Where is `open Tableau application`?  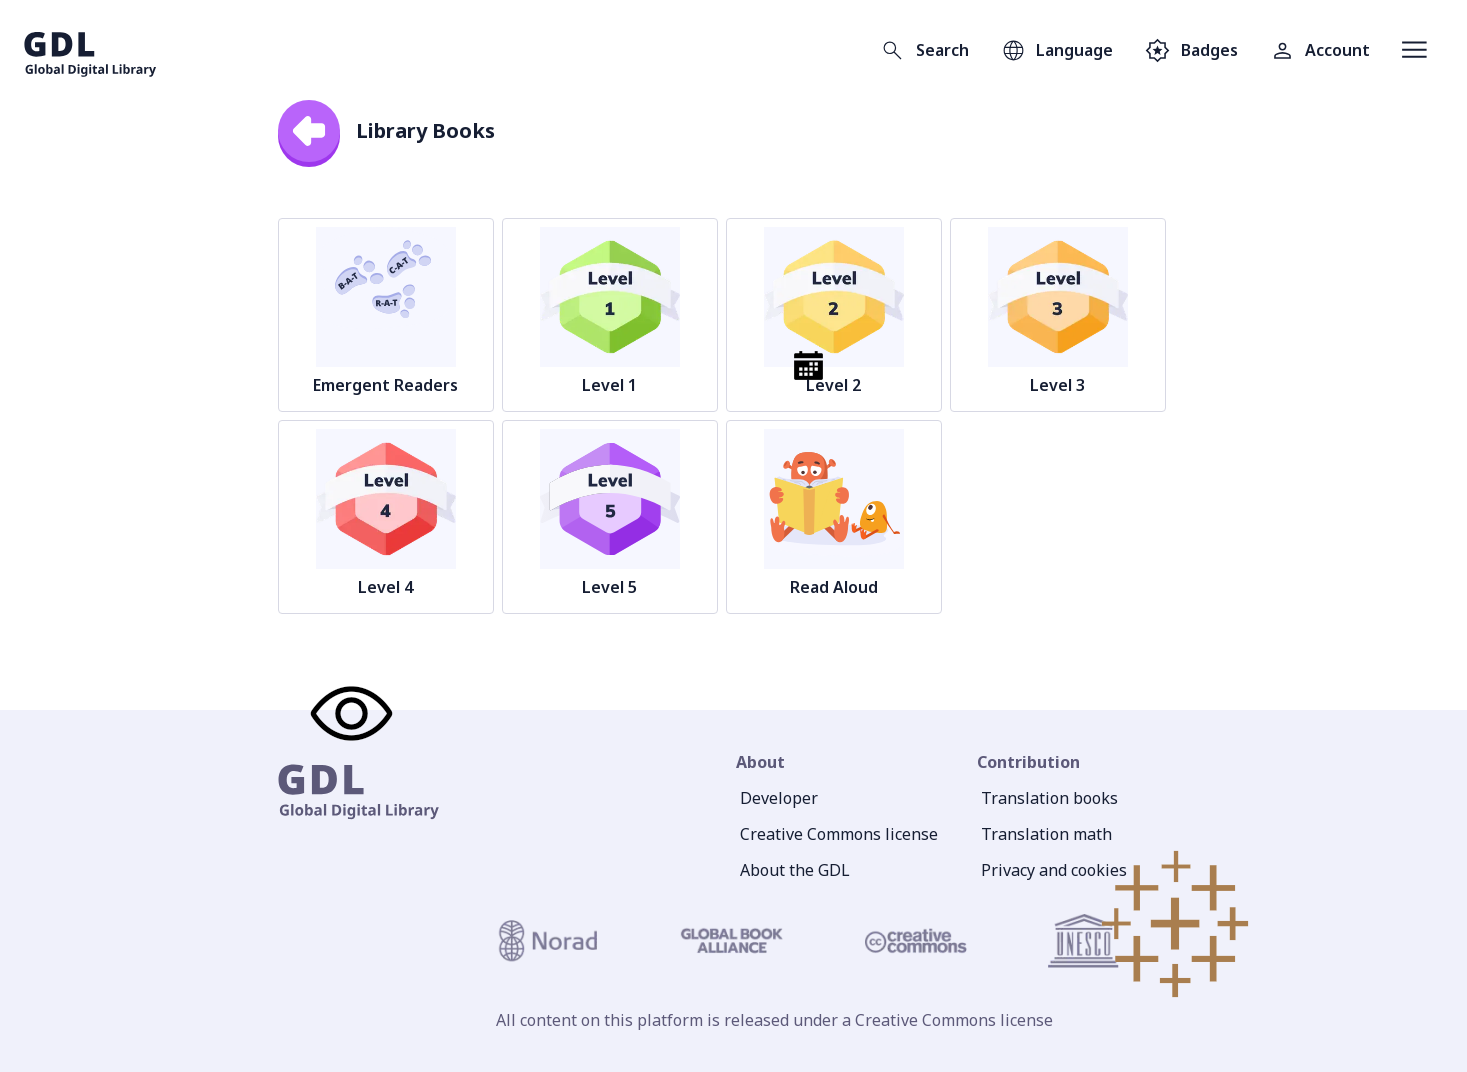 open Tableau application is located at coordinates (1175, 924).